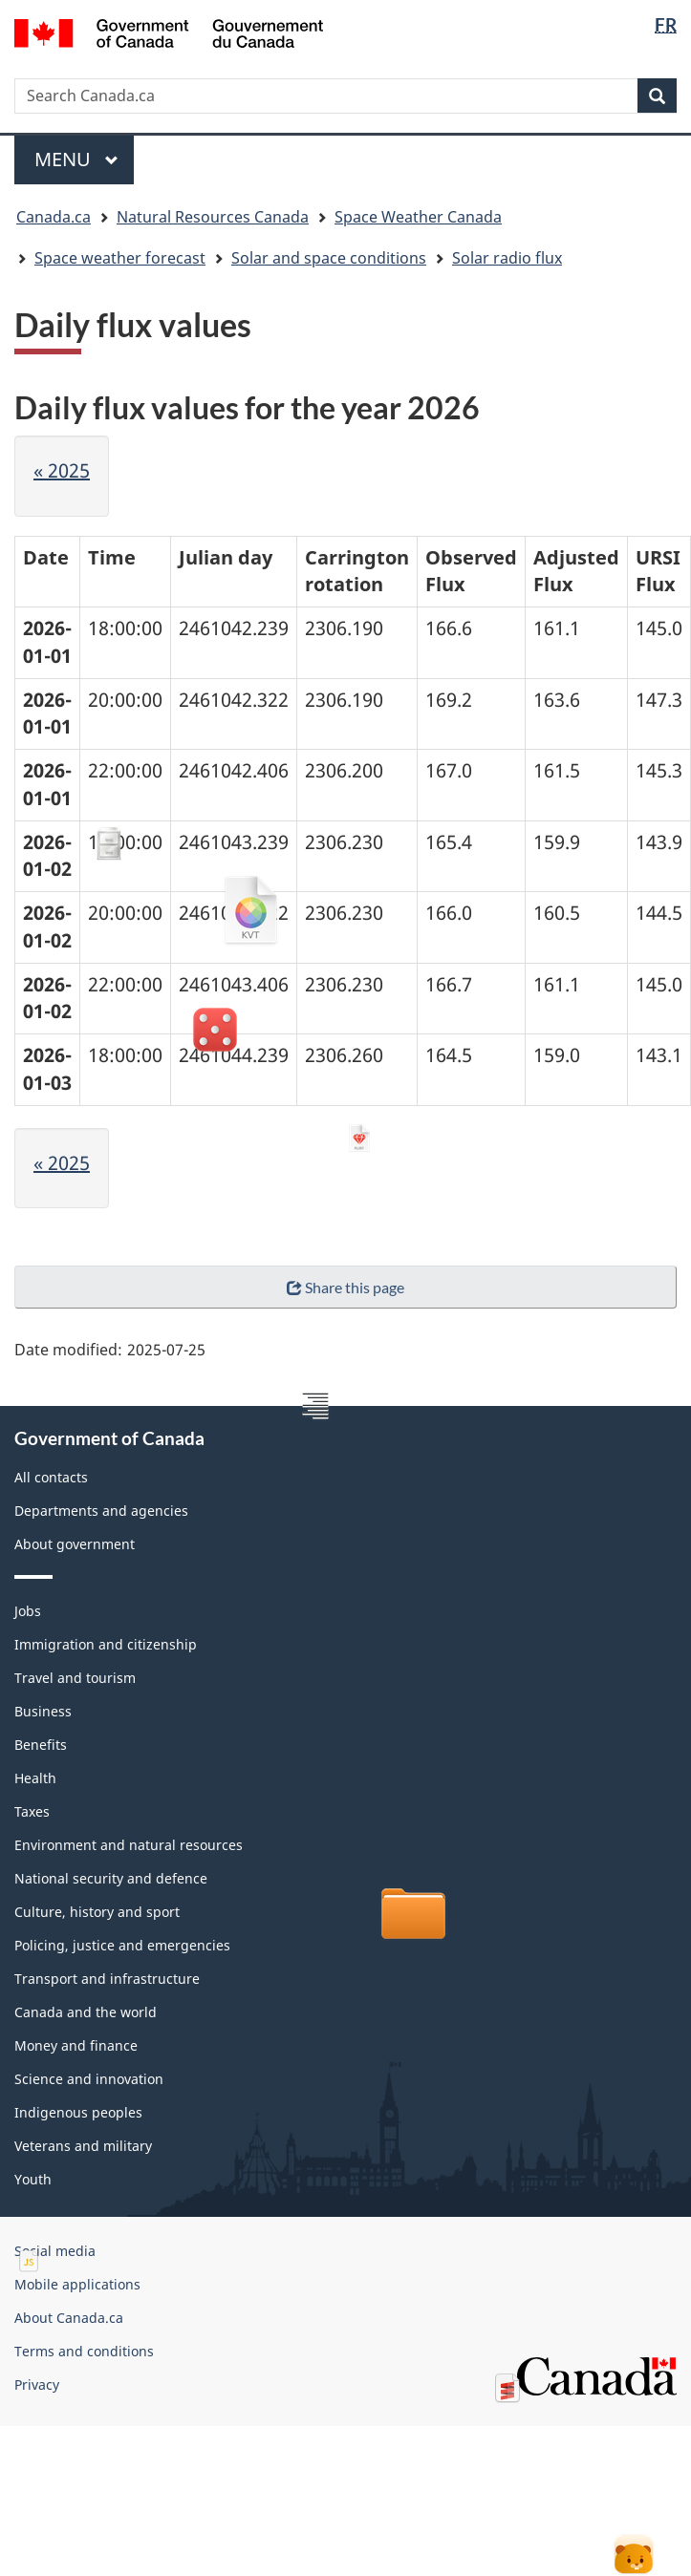 The width and height of the screenshot is (691, 2576). I want to click on open beaver notes app, so click(634, 2554).